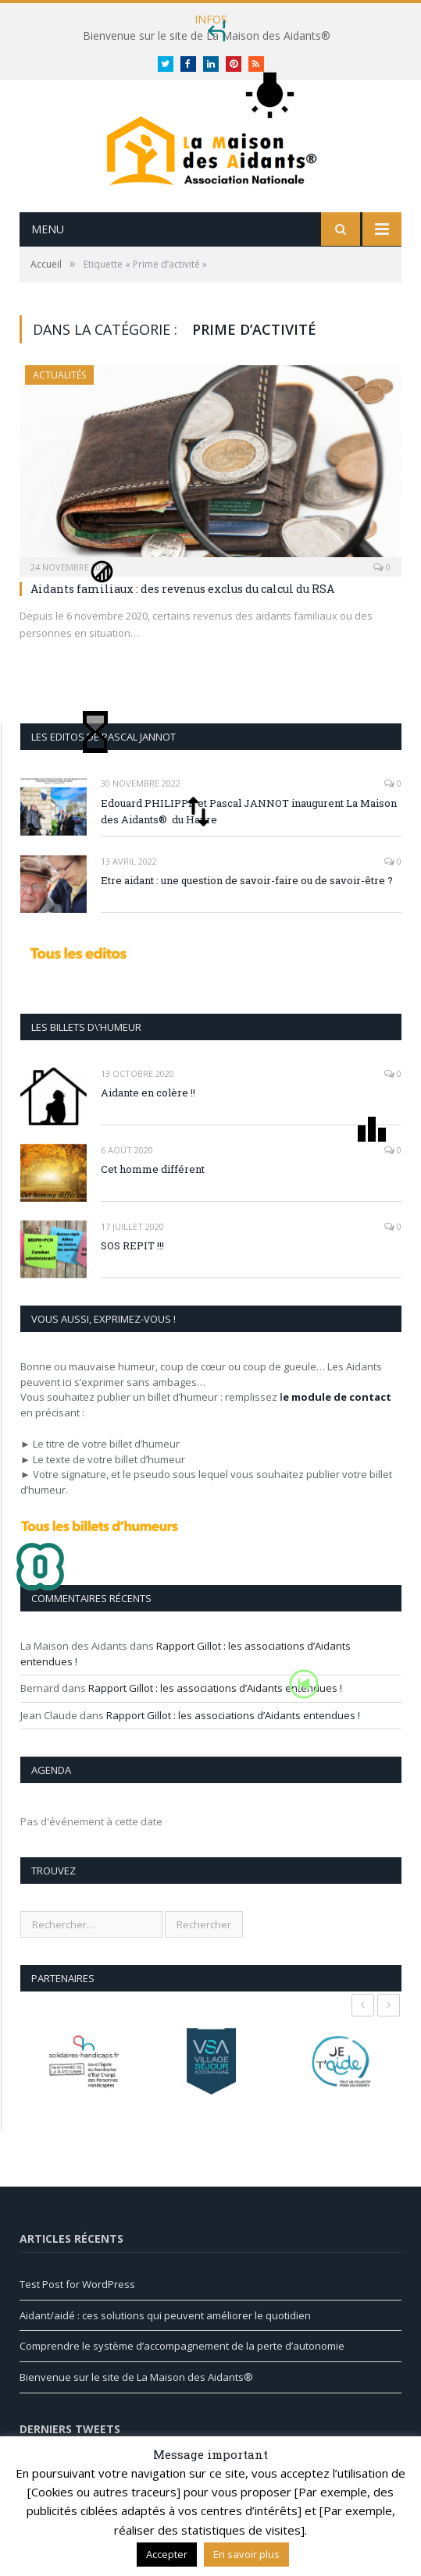  Describe the element at coordinates (269, 94) in the screenshot. I see `adjust incandescent light settings` at that location.